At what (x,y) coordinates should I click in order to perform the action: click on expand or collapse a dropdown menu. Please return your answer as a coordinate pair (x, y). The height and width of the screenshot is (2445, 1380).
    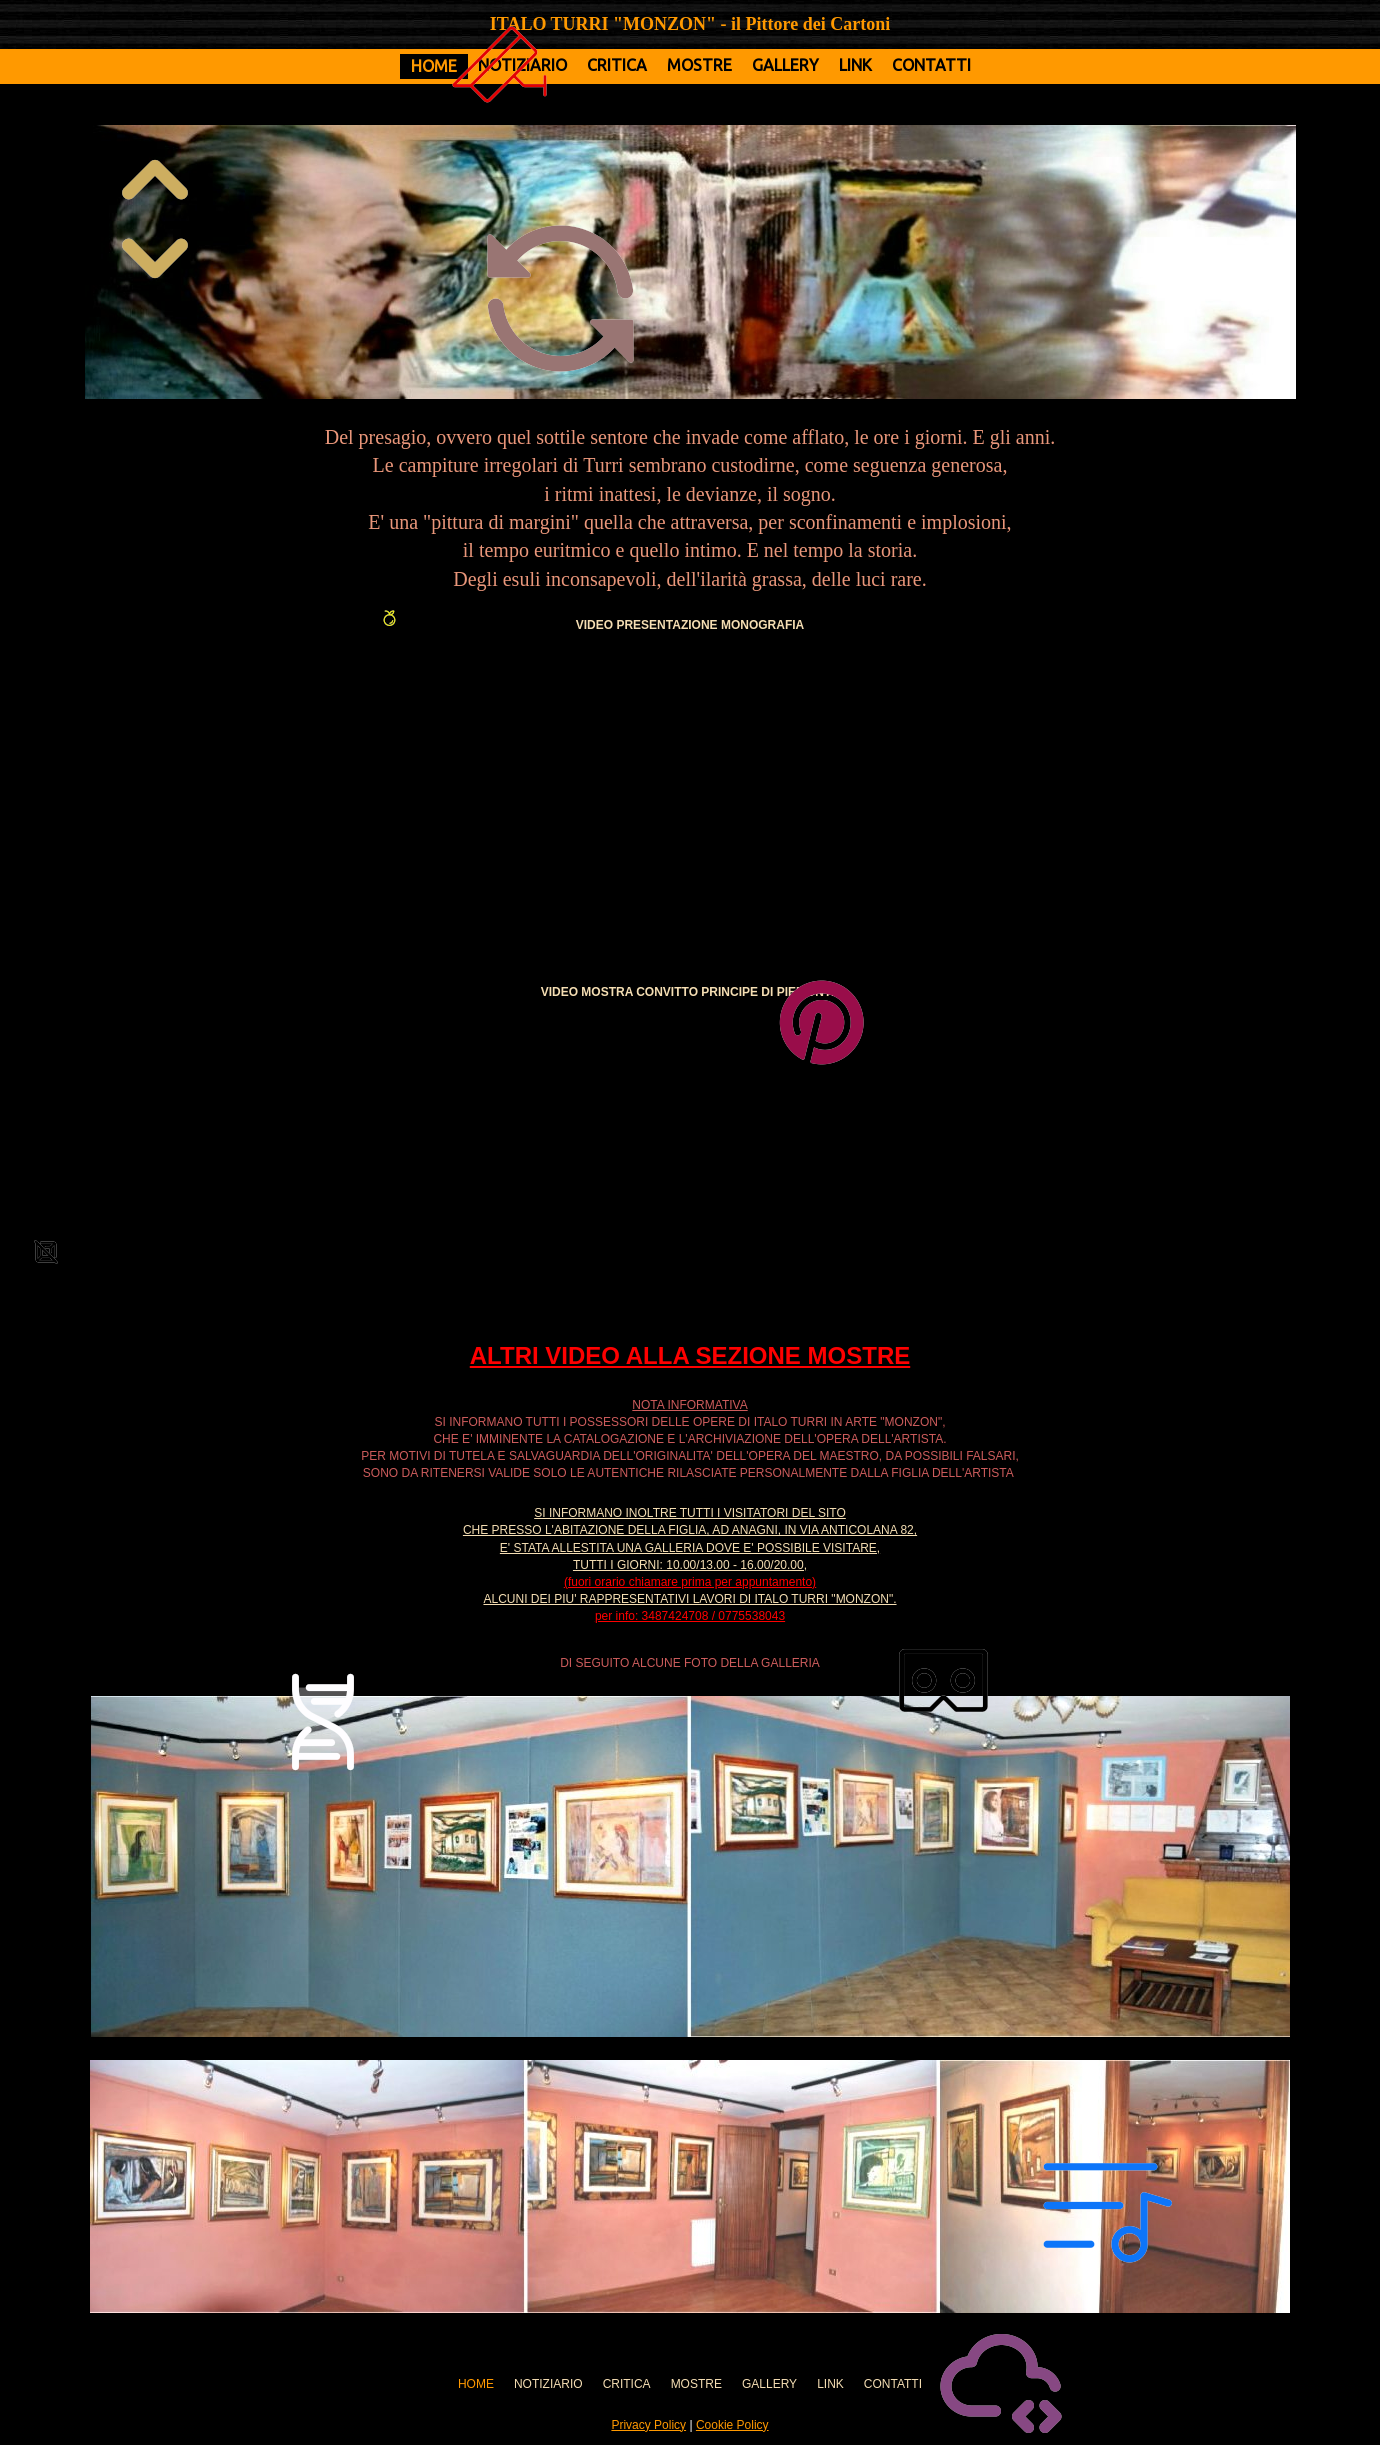
    Looking at the image, I should click on (155, 219).